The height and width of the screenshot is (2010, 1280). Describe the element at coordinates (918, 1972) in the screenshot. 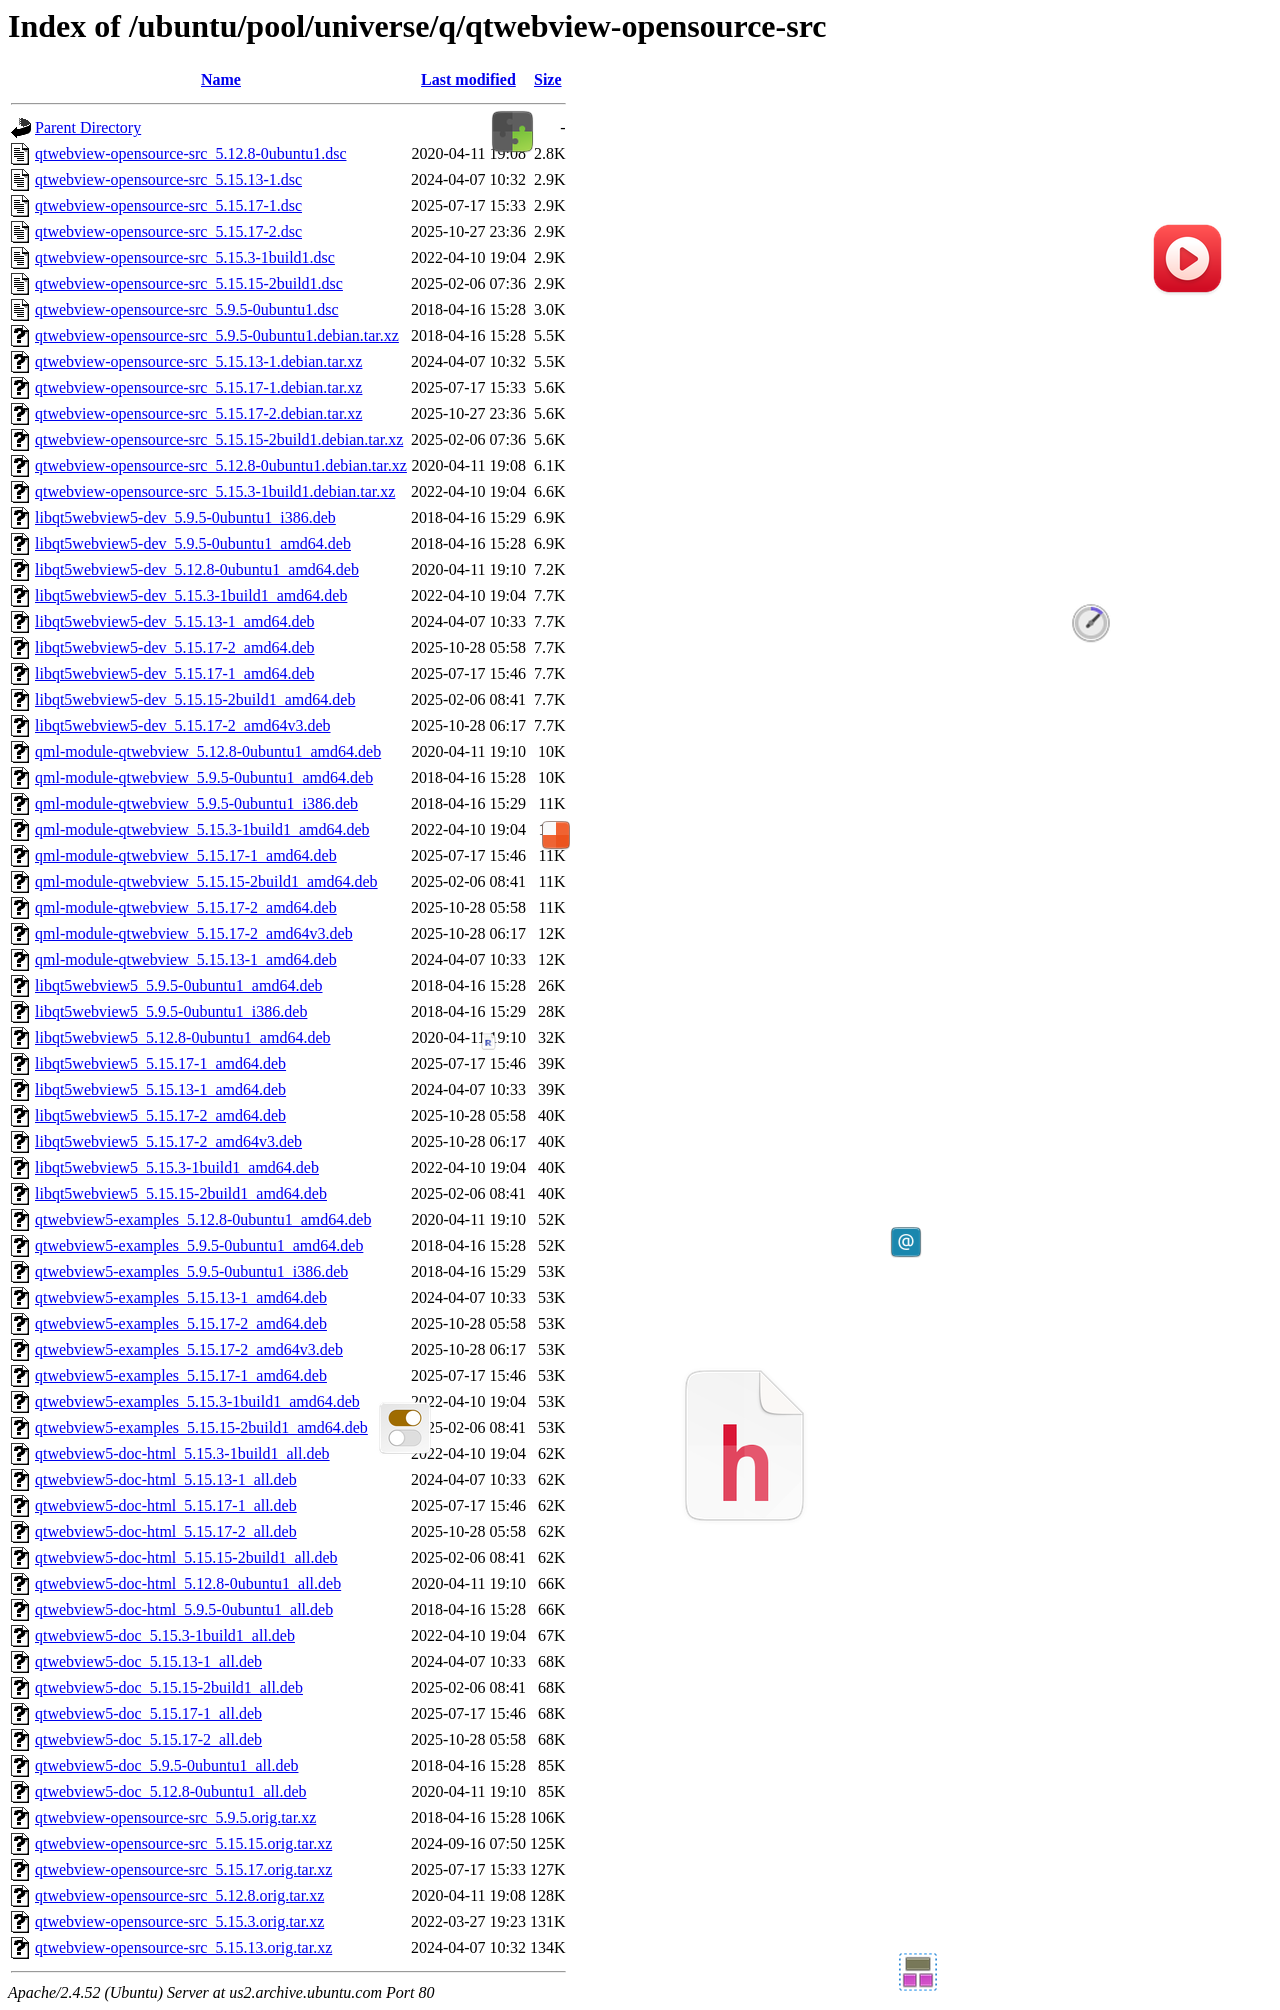

I see `select all items in the current view` at that location.